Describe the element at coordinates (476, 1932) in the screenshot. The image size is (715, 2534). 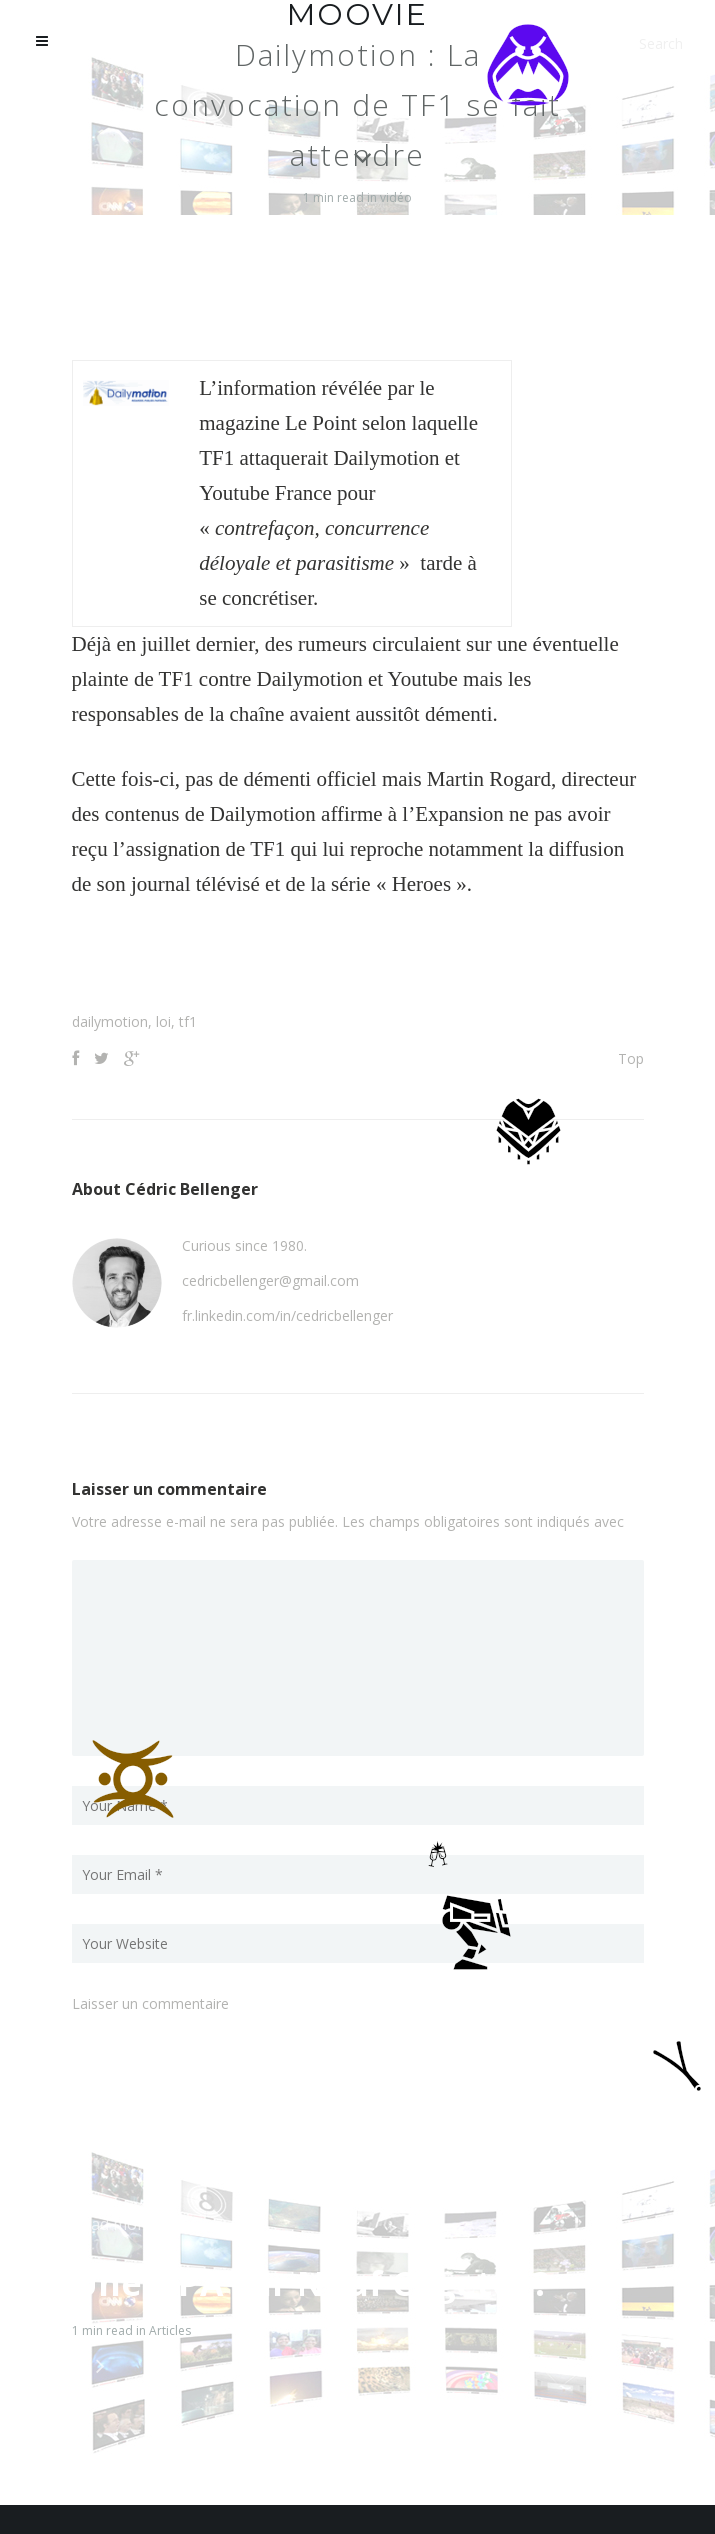
I see `explore the map on foot` at that location.